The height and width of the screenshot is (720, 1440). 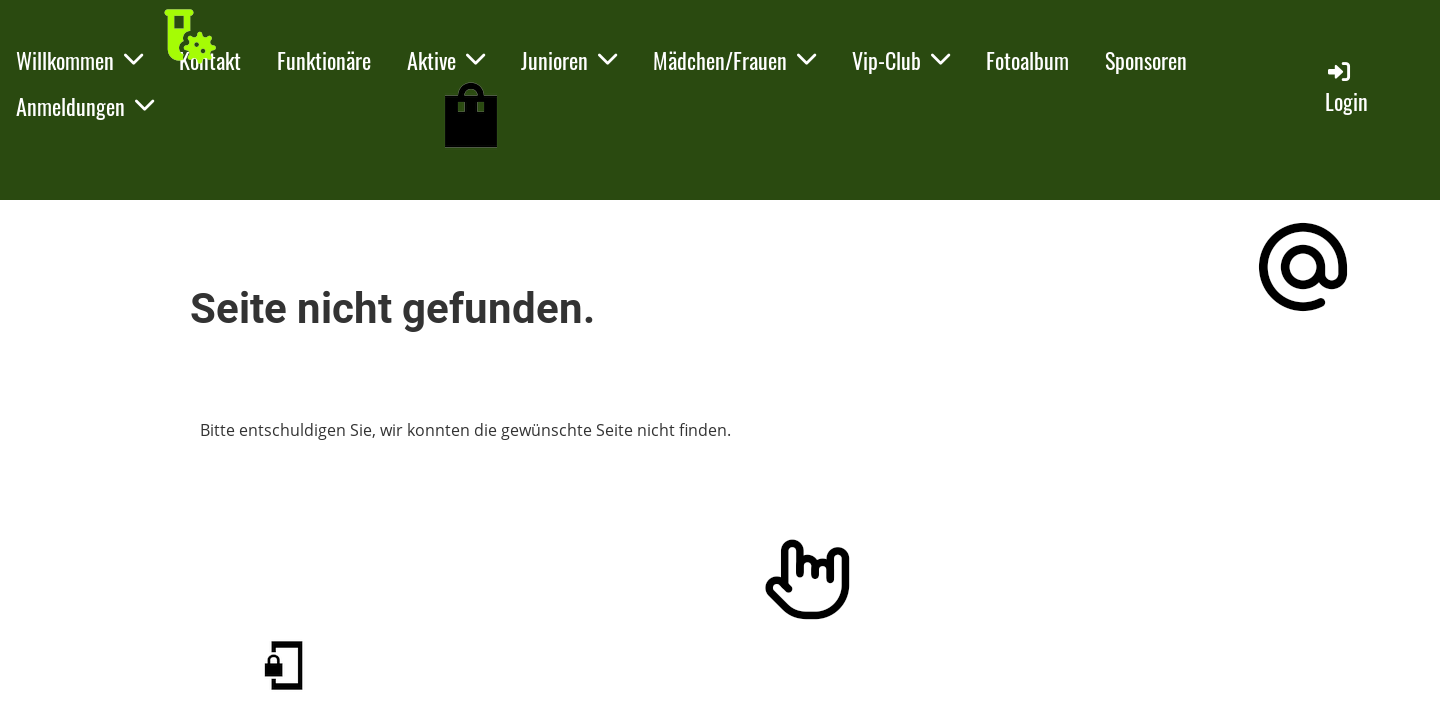 I want to click on mention or tag a user, so click(x=1303, y=267).